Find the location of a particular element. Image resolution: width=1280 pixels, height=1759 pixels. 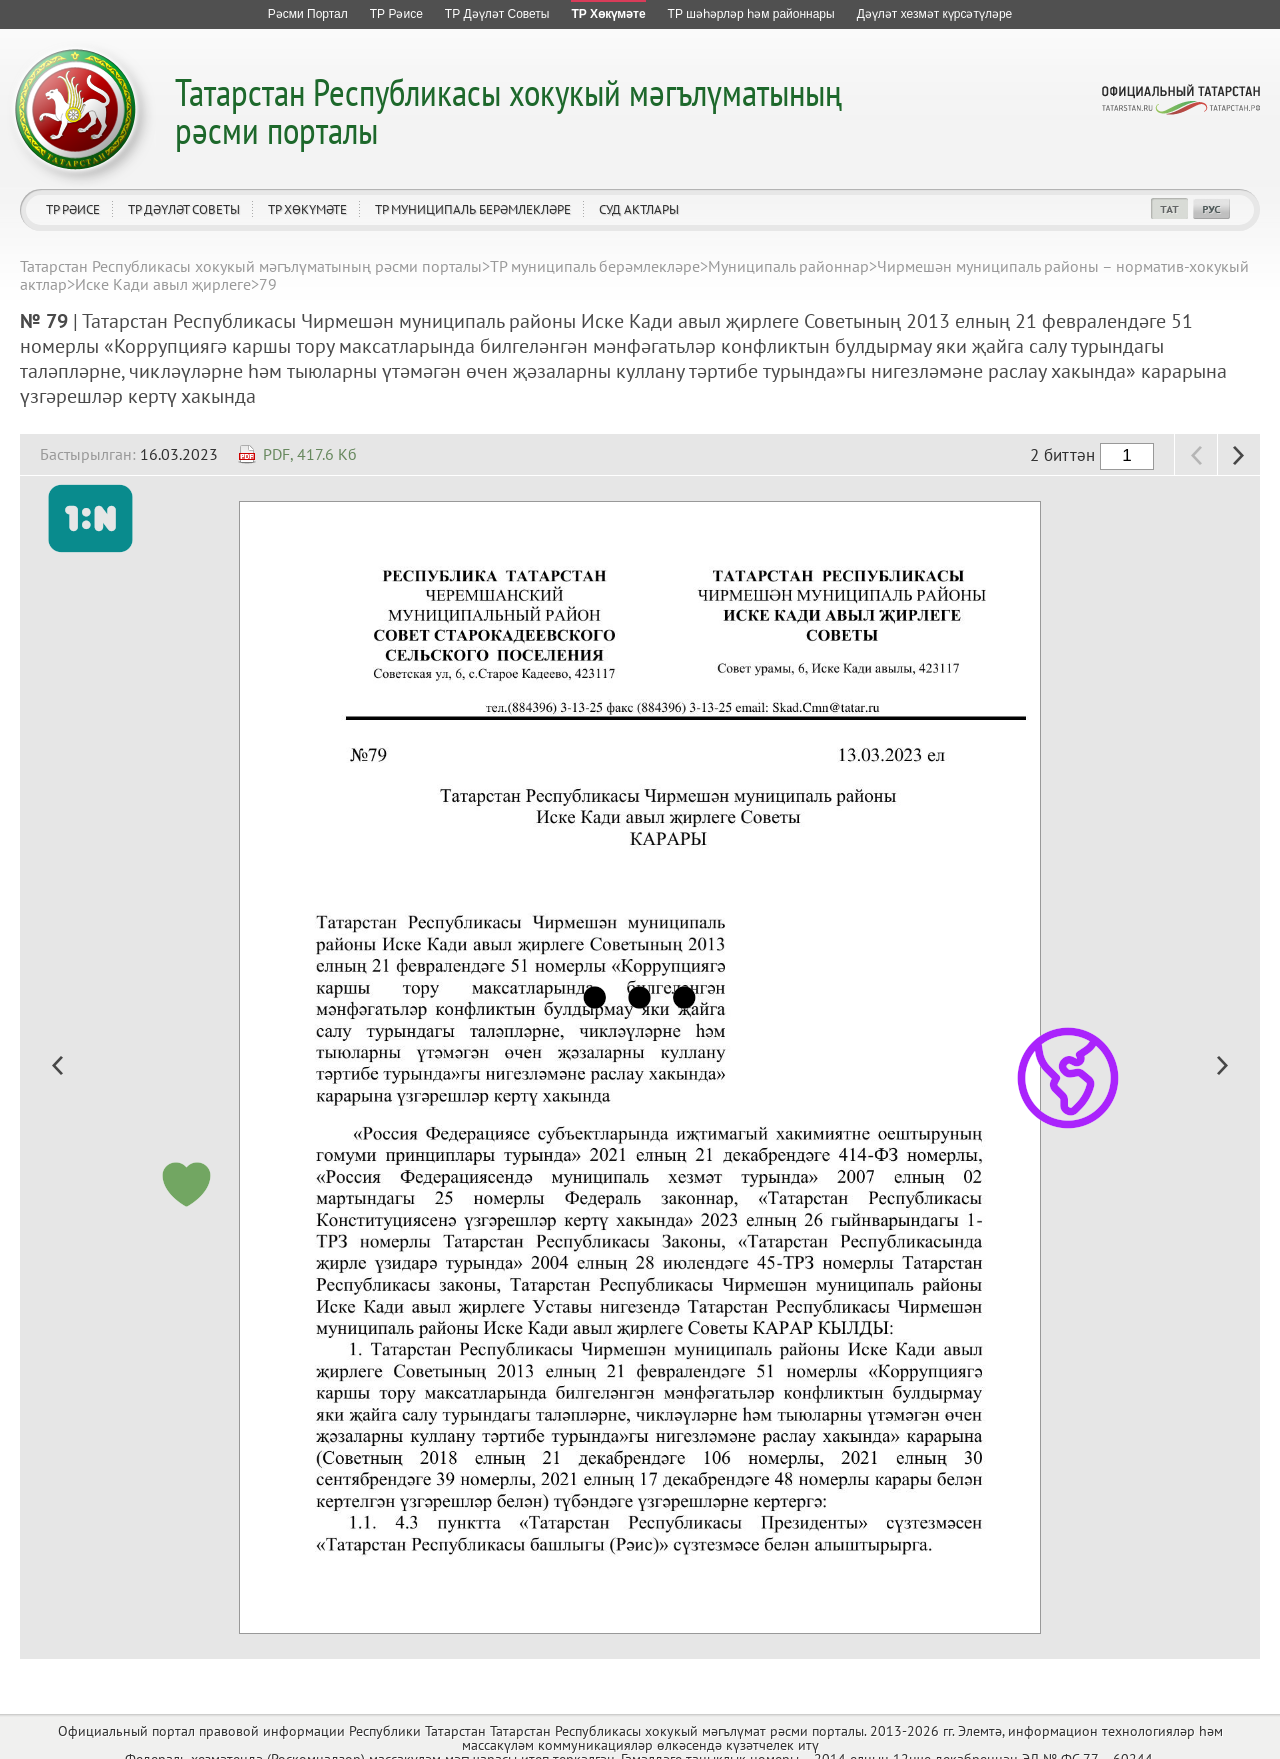

access more options or actions is located at coordinates (639, 997).